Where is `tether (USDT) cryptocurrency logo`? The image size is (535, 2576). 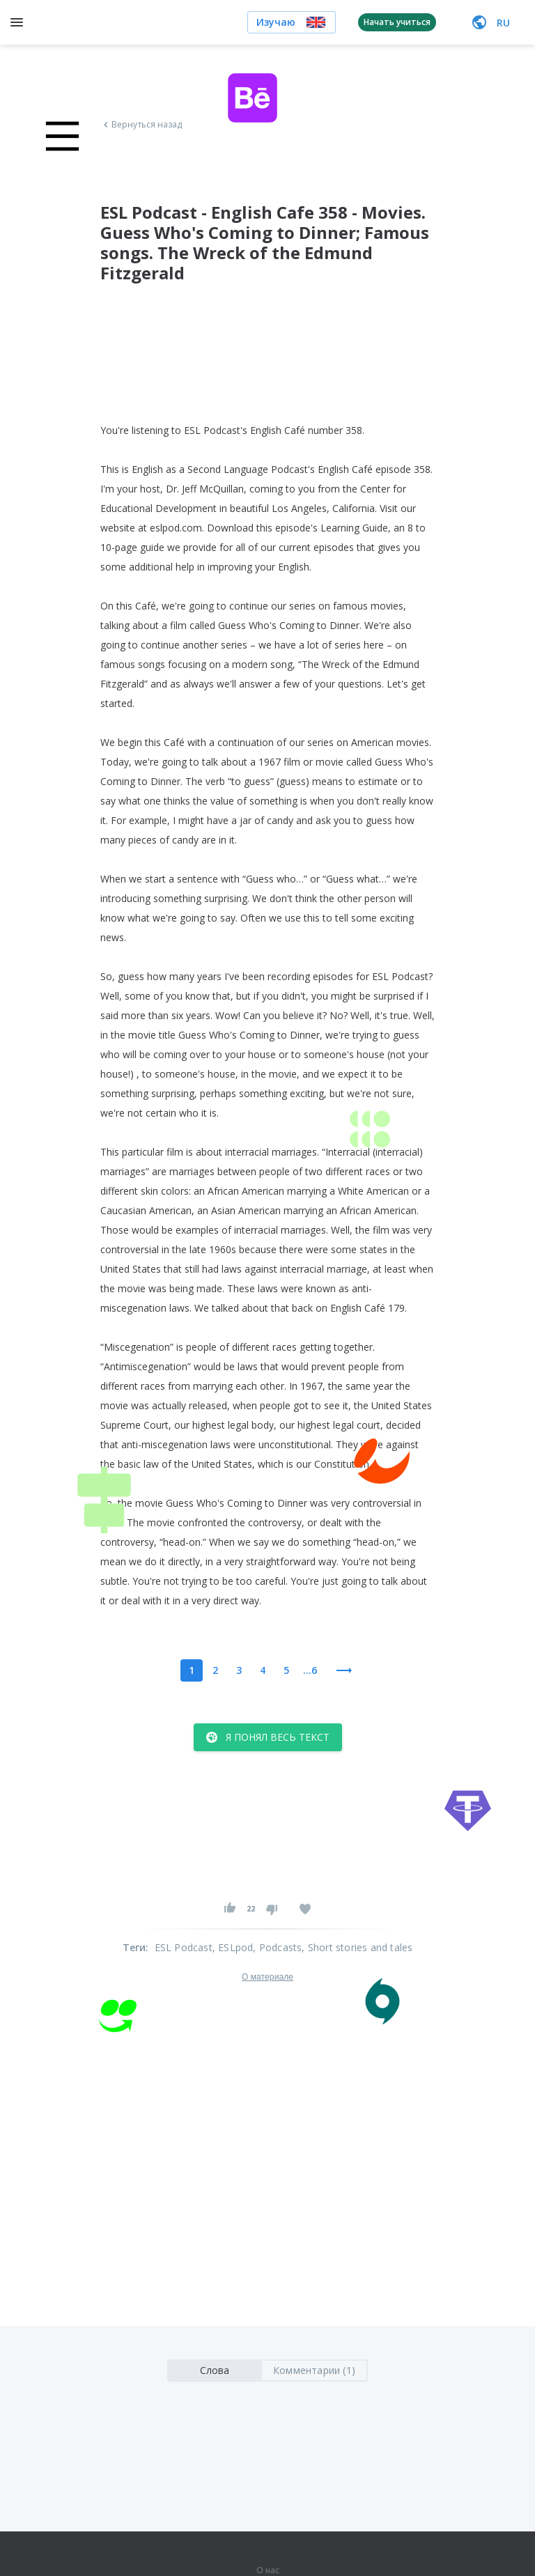 tether (USDT) cryptocurrency logo is located at coordinates (467, 1810).